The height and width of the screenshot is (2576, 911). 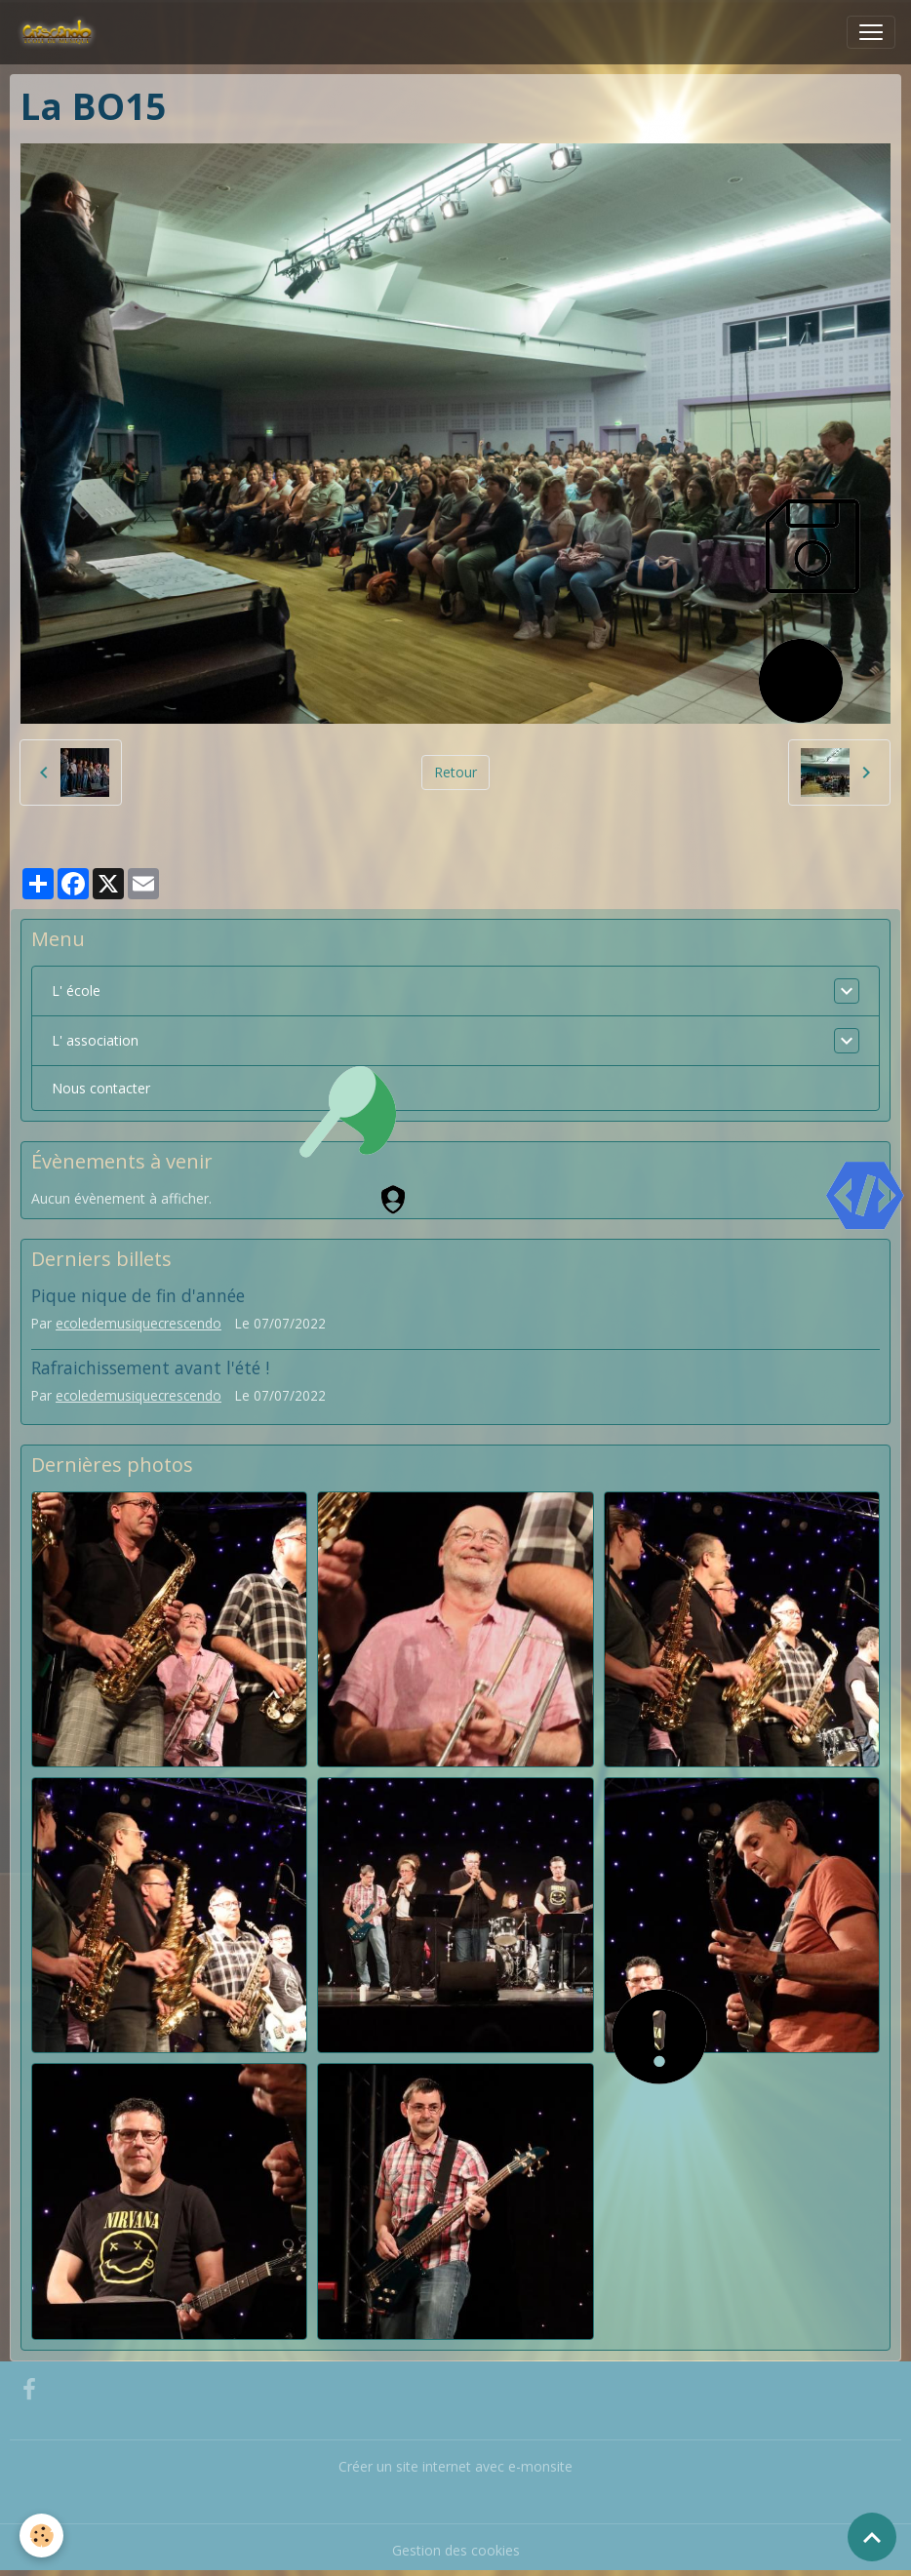 I want to click on close or dismiss a dialog, so click(x=801, y=681).